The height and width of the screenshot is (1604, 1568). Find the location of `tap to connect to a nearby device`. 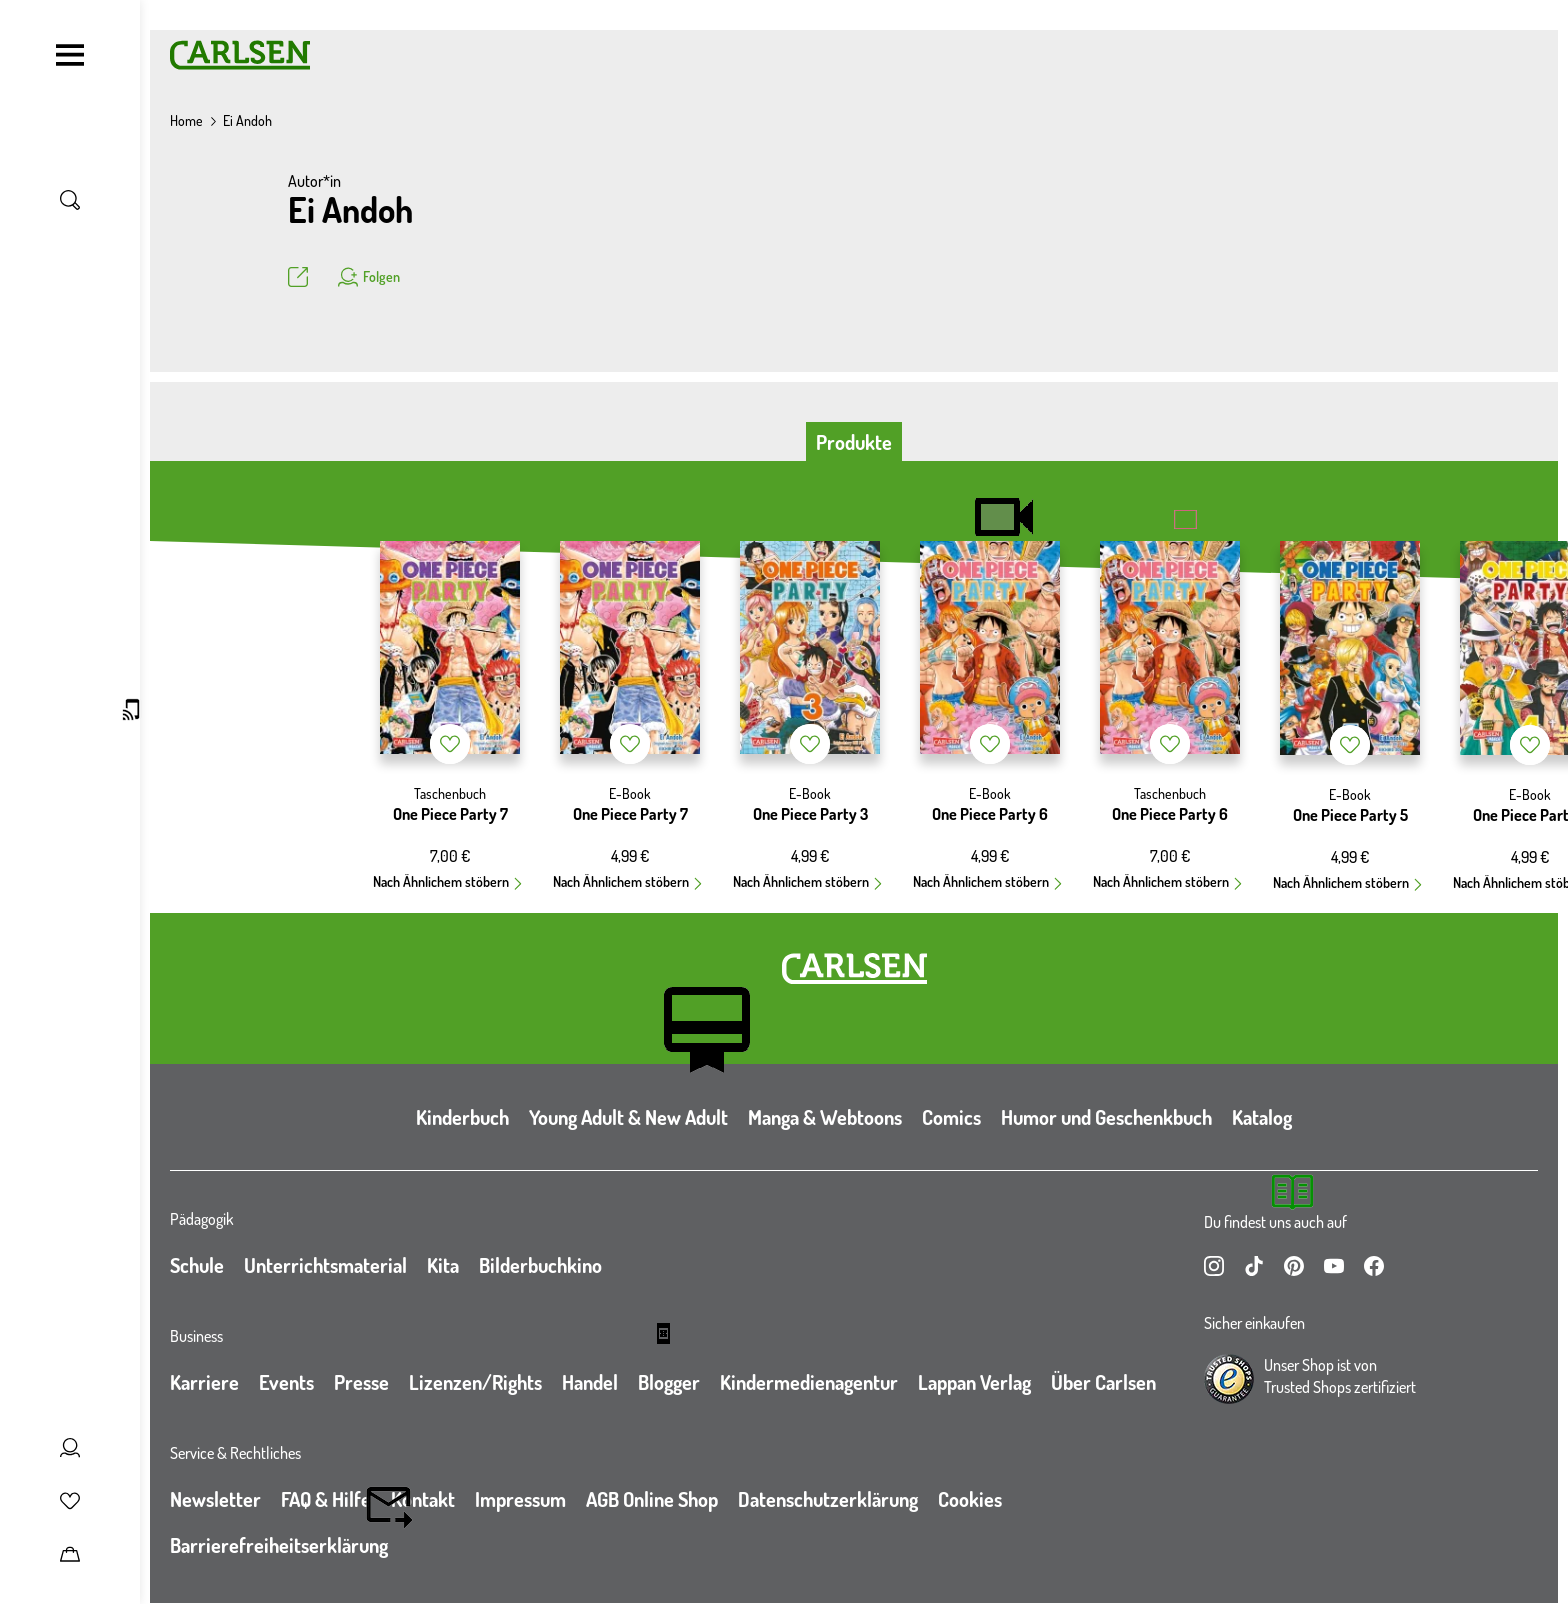

tap to connect to a nearby device is located at coordinates (132, 709).